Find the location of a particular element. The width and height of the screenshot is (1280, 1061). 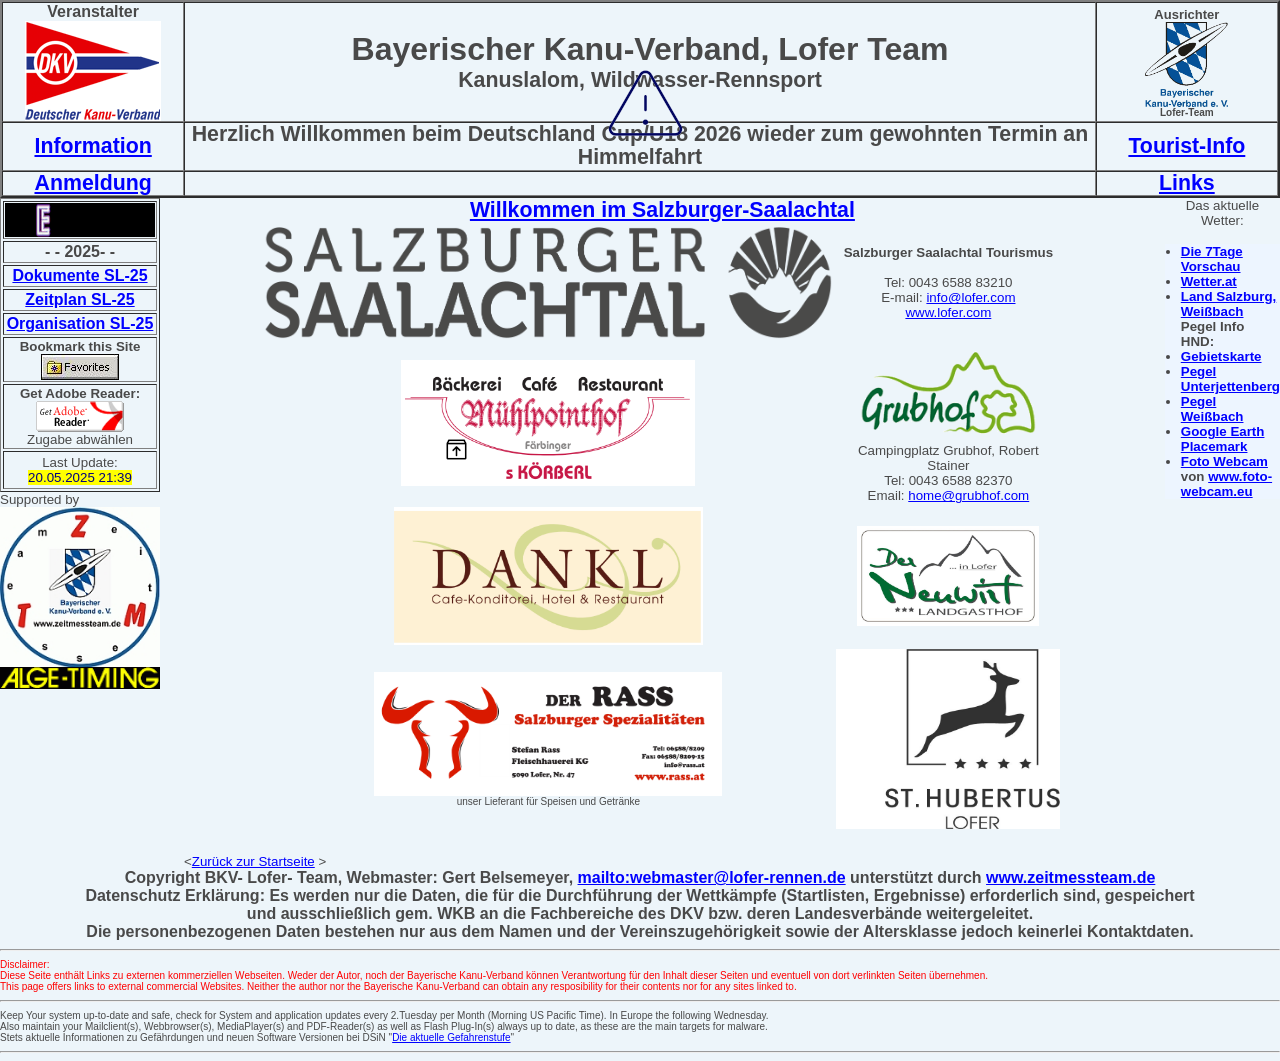

upload to storage or cloud is located at coordinates (456, 449).